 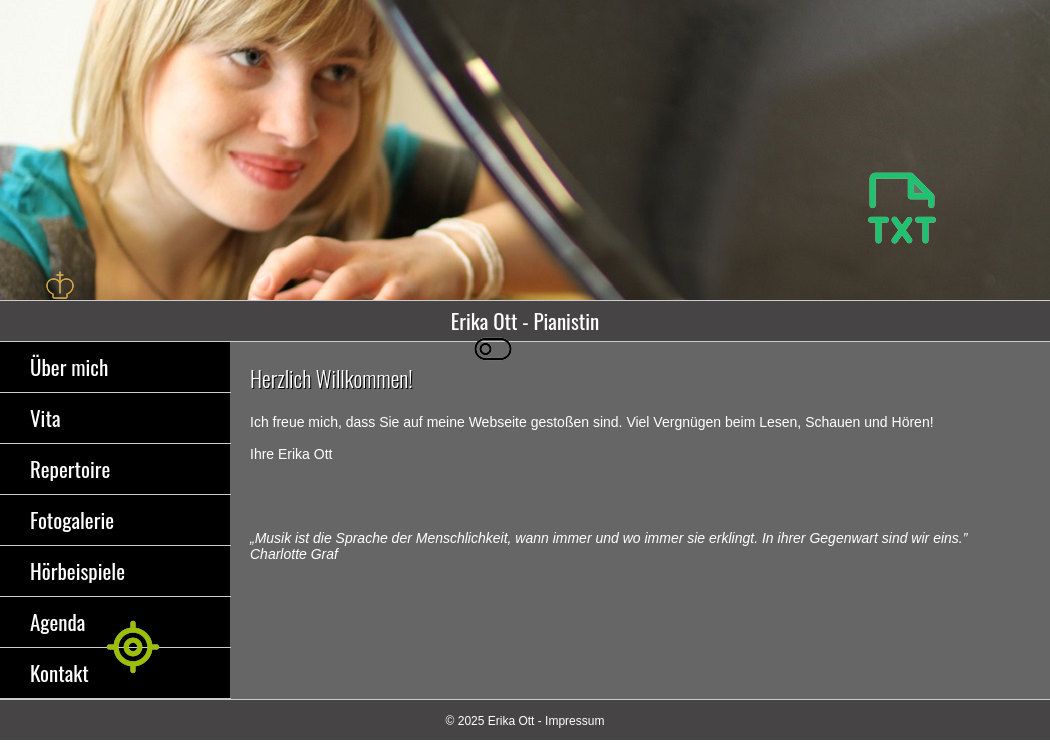 What do you see at coordinates (902, 211) in the screenshot?
I see `open a plain text file` at bounding box center [902, 211].